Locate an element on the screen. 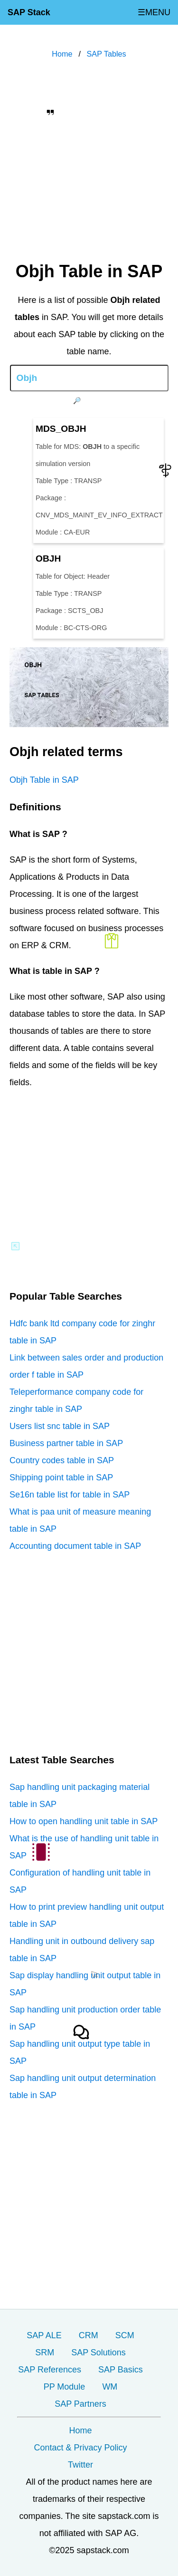  navigate to the top-left or home position is located at coordinates (15, 1246).